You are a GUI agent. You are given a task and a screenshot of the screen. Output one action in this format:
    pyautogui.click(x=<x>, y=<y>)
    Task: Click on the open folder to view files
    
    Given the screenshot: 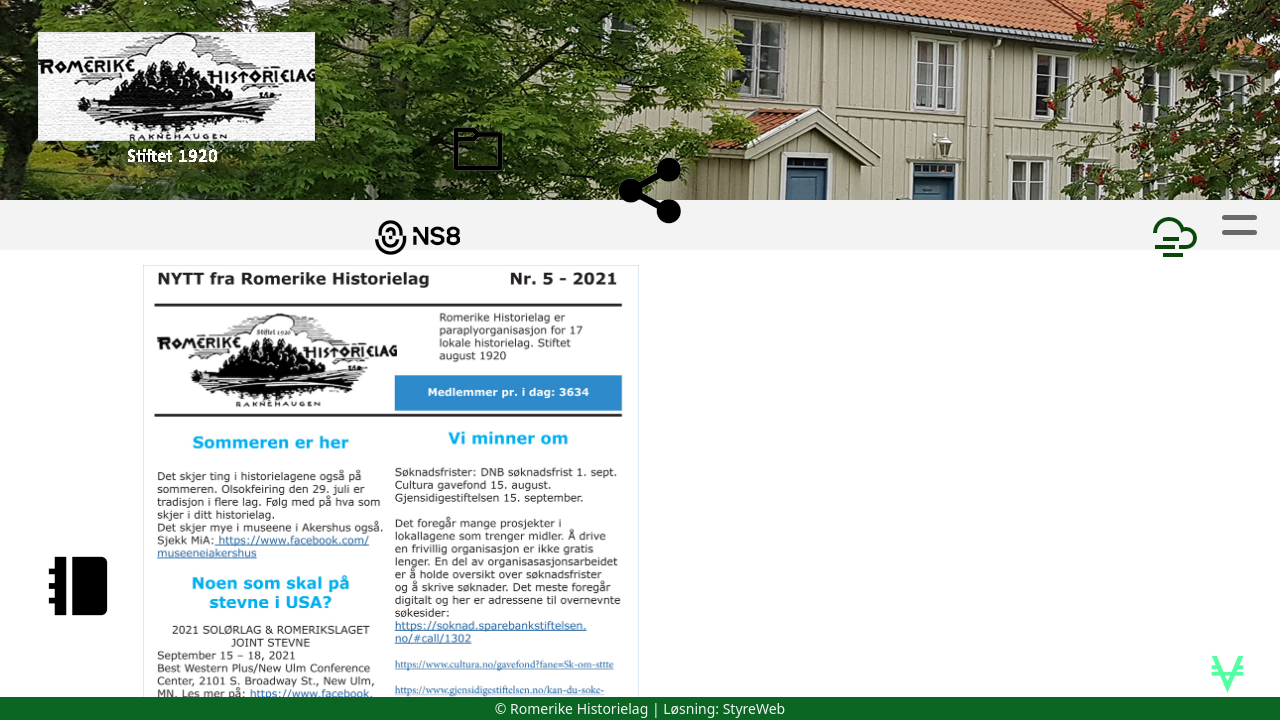 What is the action you would take?
    pyautogui.click(x=478, y=149)
    